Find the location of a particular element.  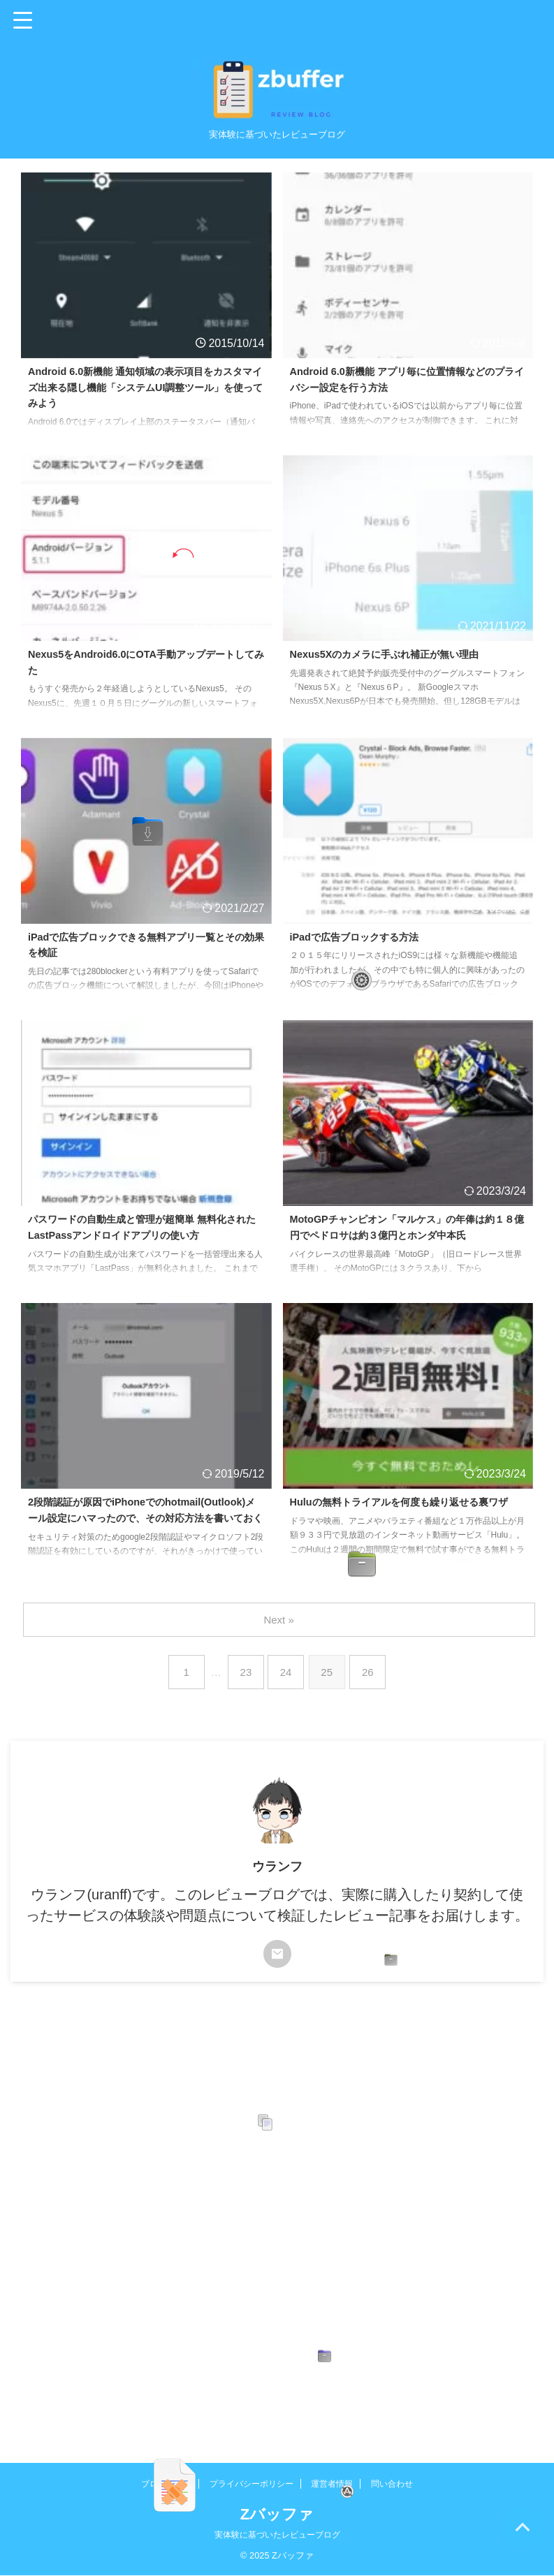

check for available software updates is located at coordinates (347, 2492).